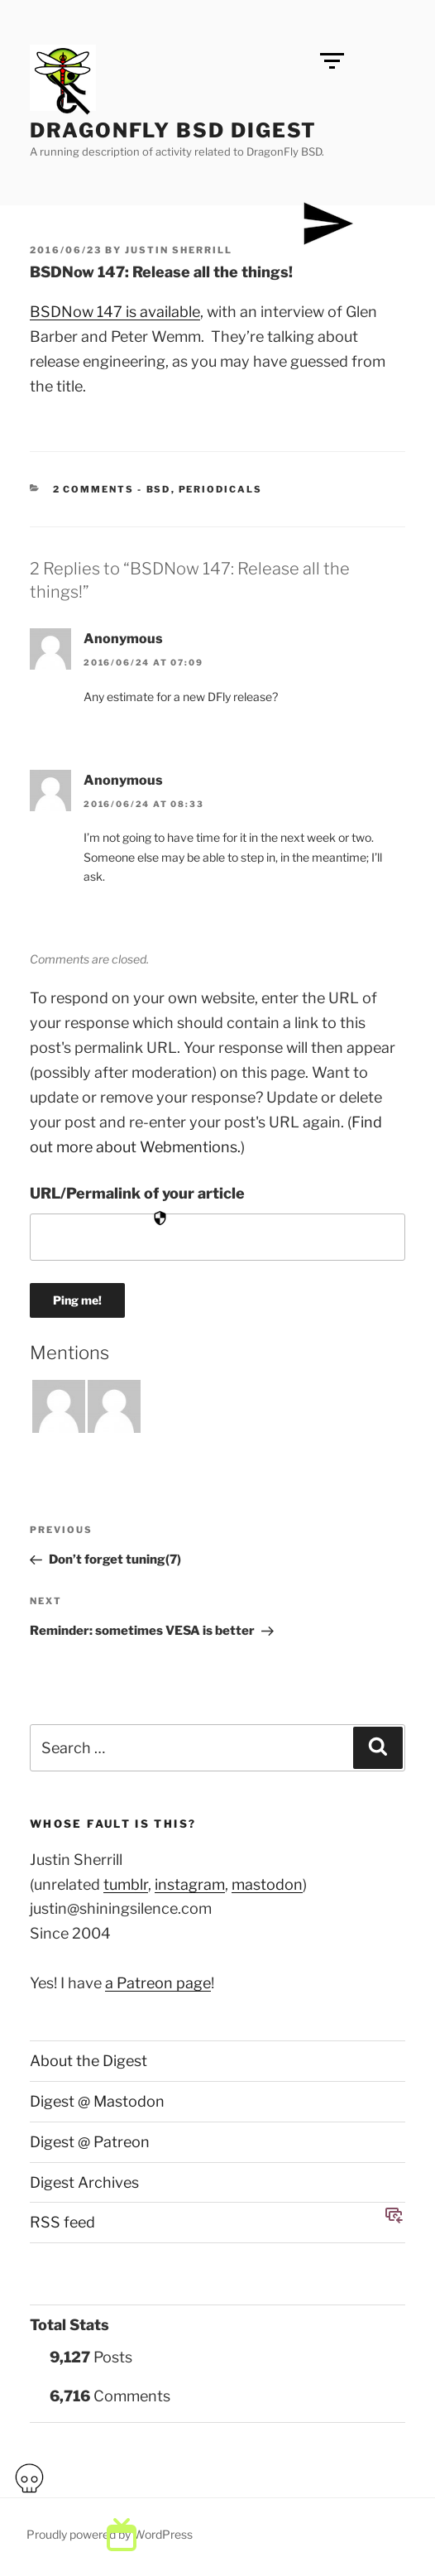  I want to click on filter or sort list items, so click(332, 60).